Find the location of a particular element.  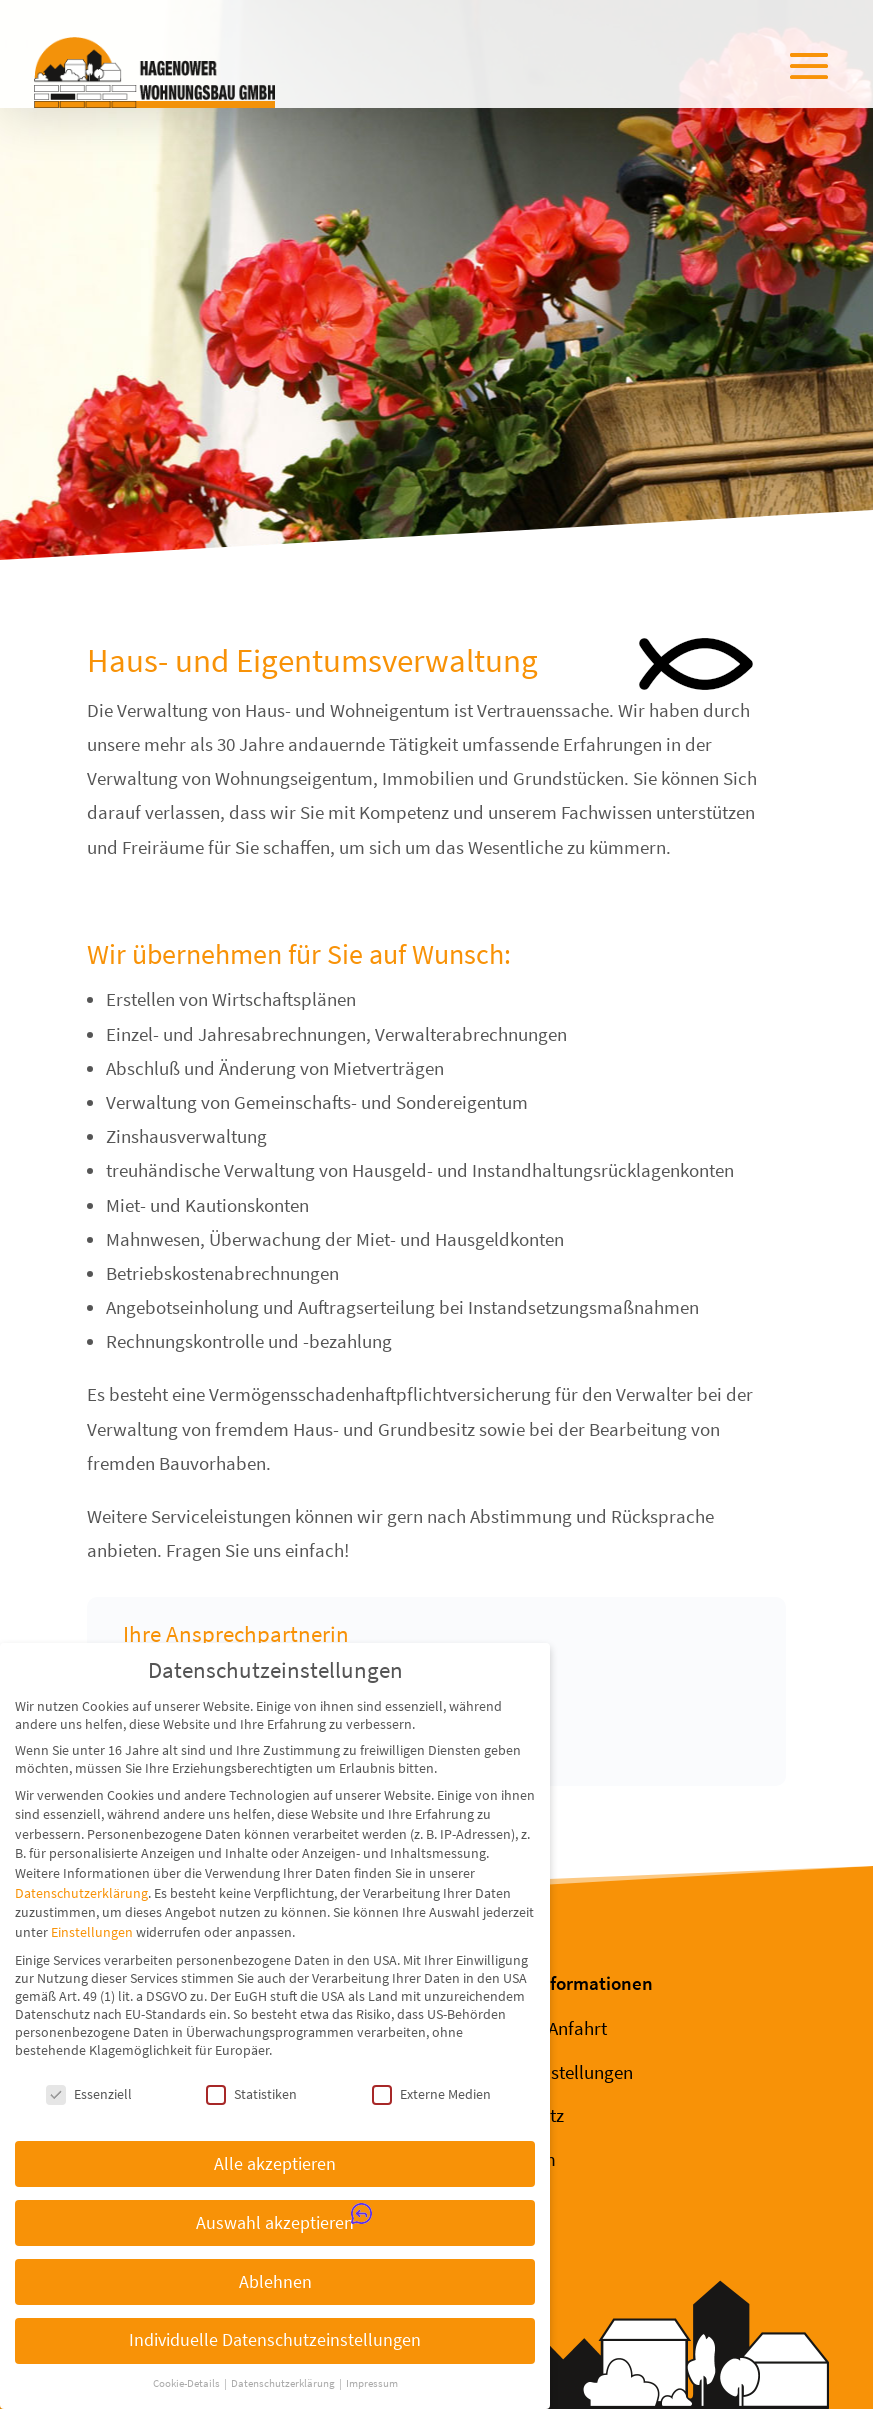

reply to a message is located at coordinates (361, 2213).